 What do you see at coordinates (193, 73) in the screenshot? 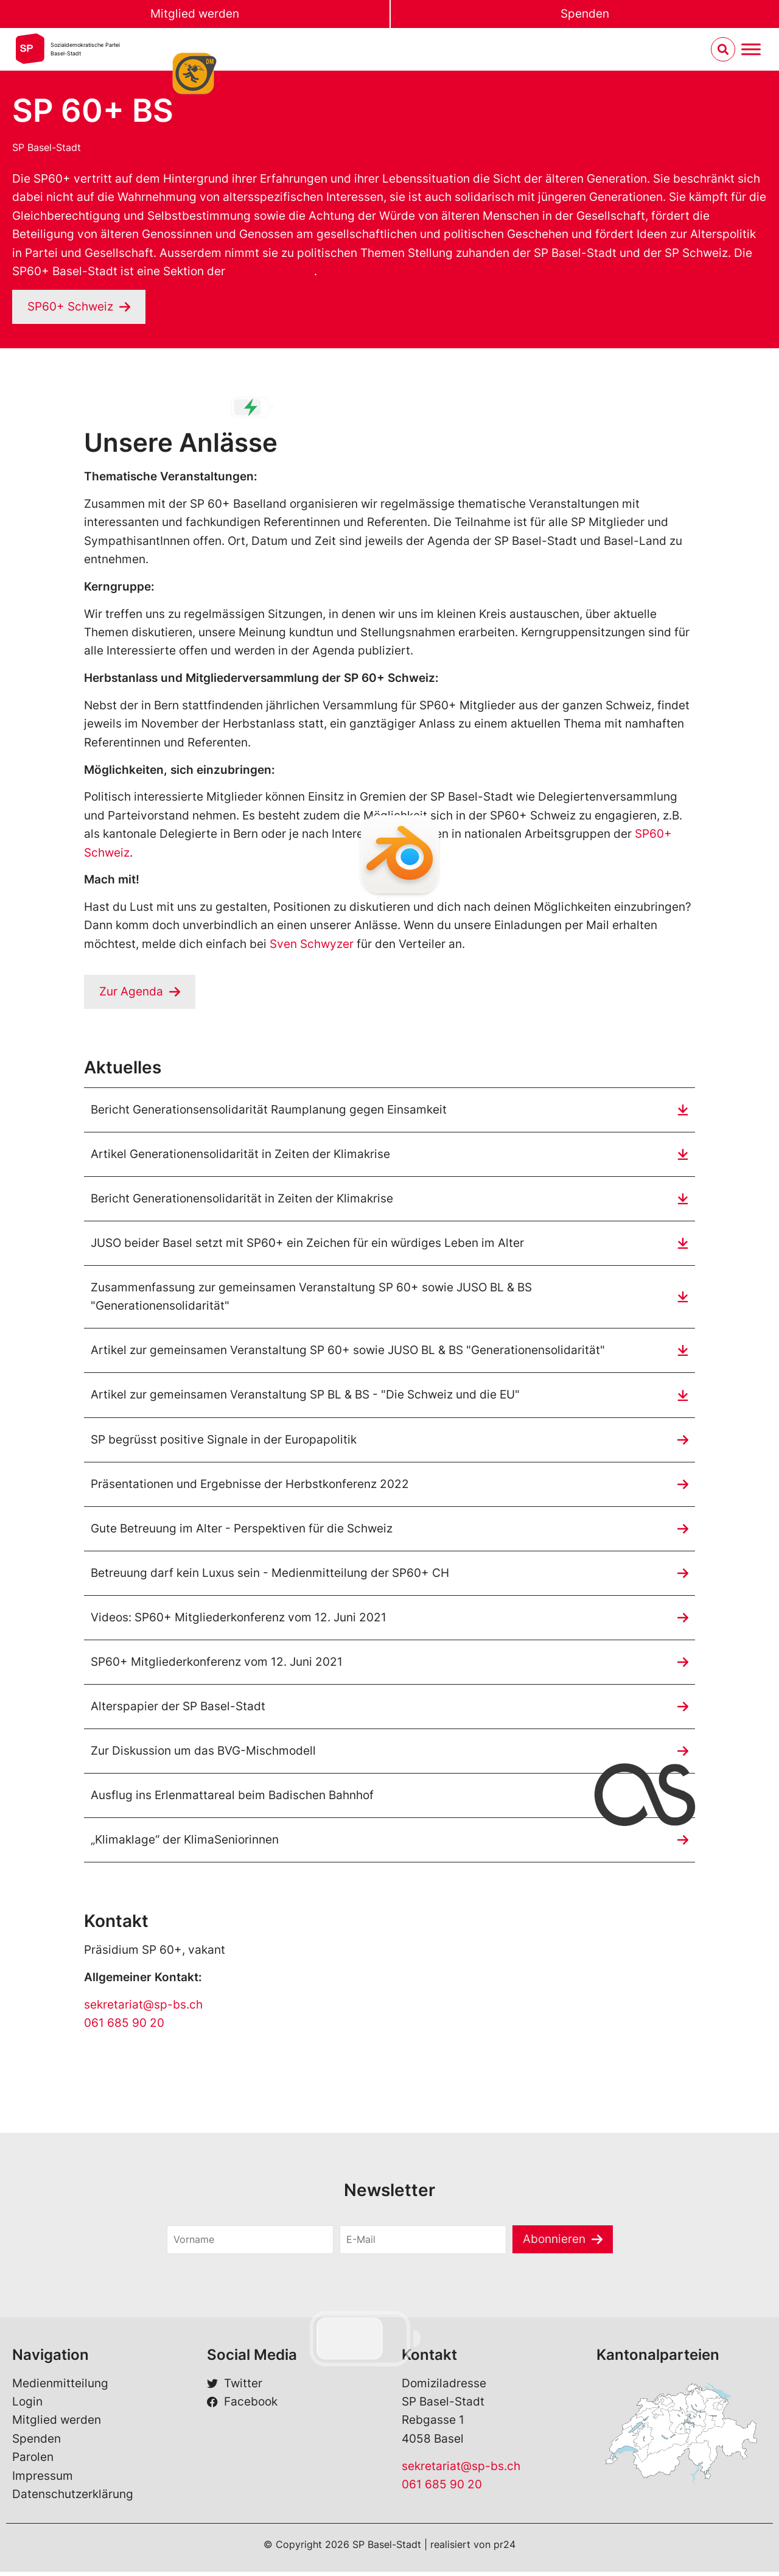
I see `launch half-life 2: deathmatch` at bounding box center [193, 73].